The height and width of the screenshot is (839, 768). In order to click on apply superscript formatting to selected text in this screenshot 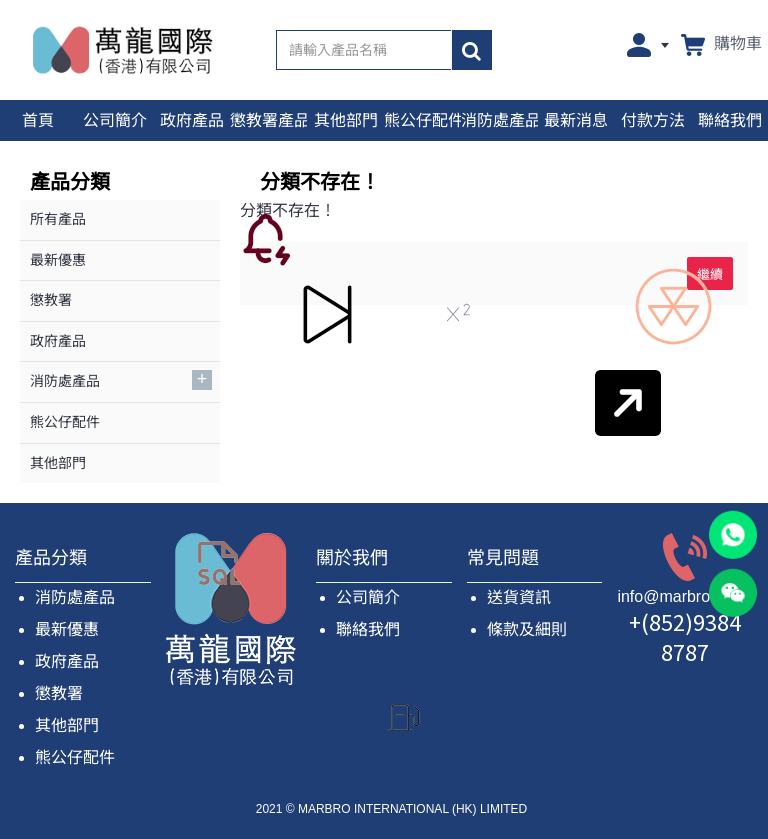, I will do `click(457, 313)`.